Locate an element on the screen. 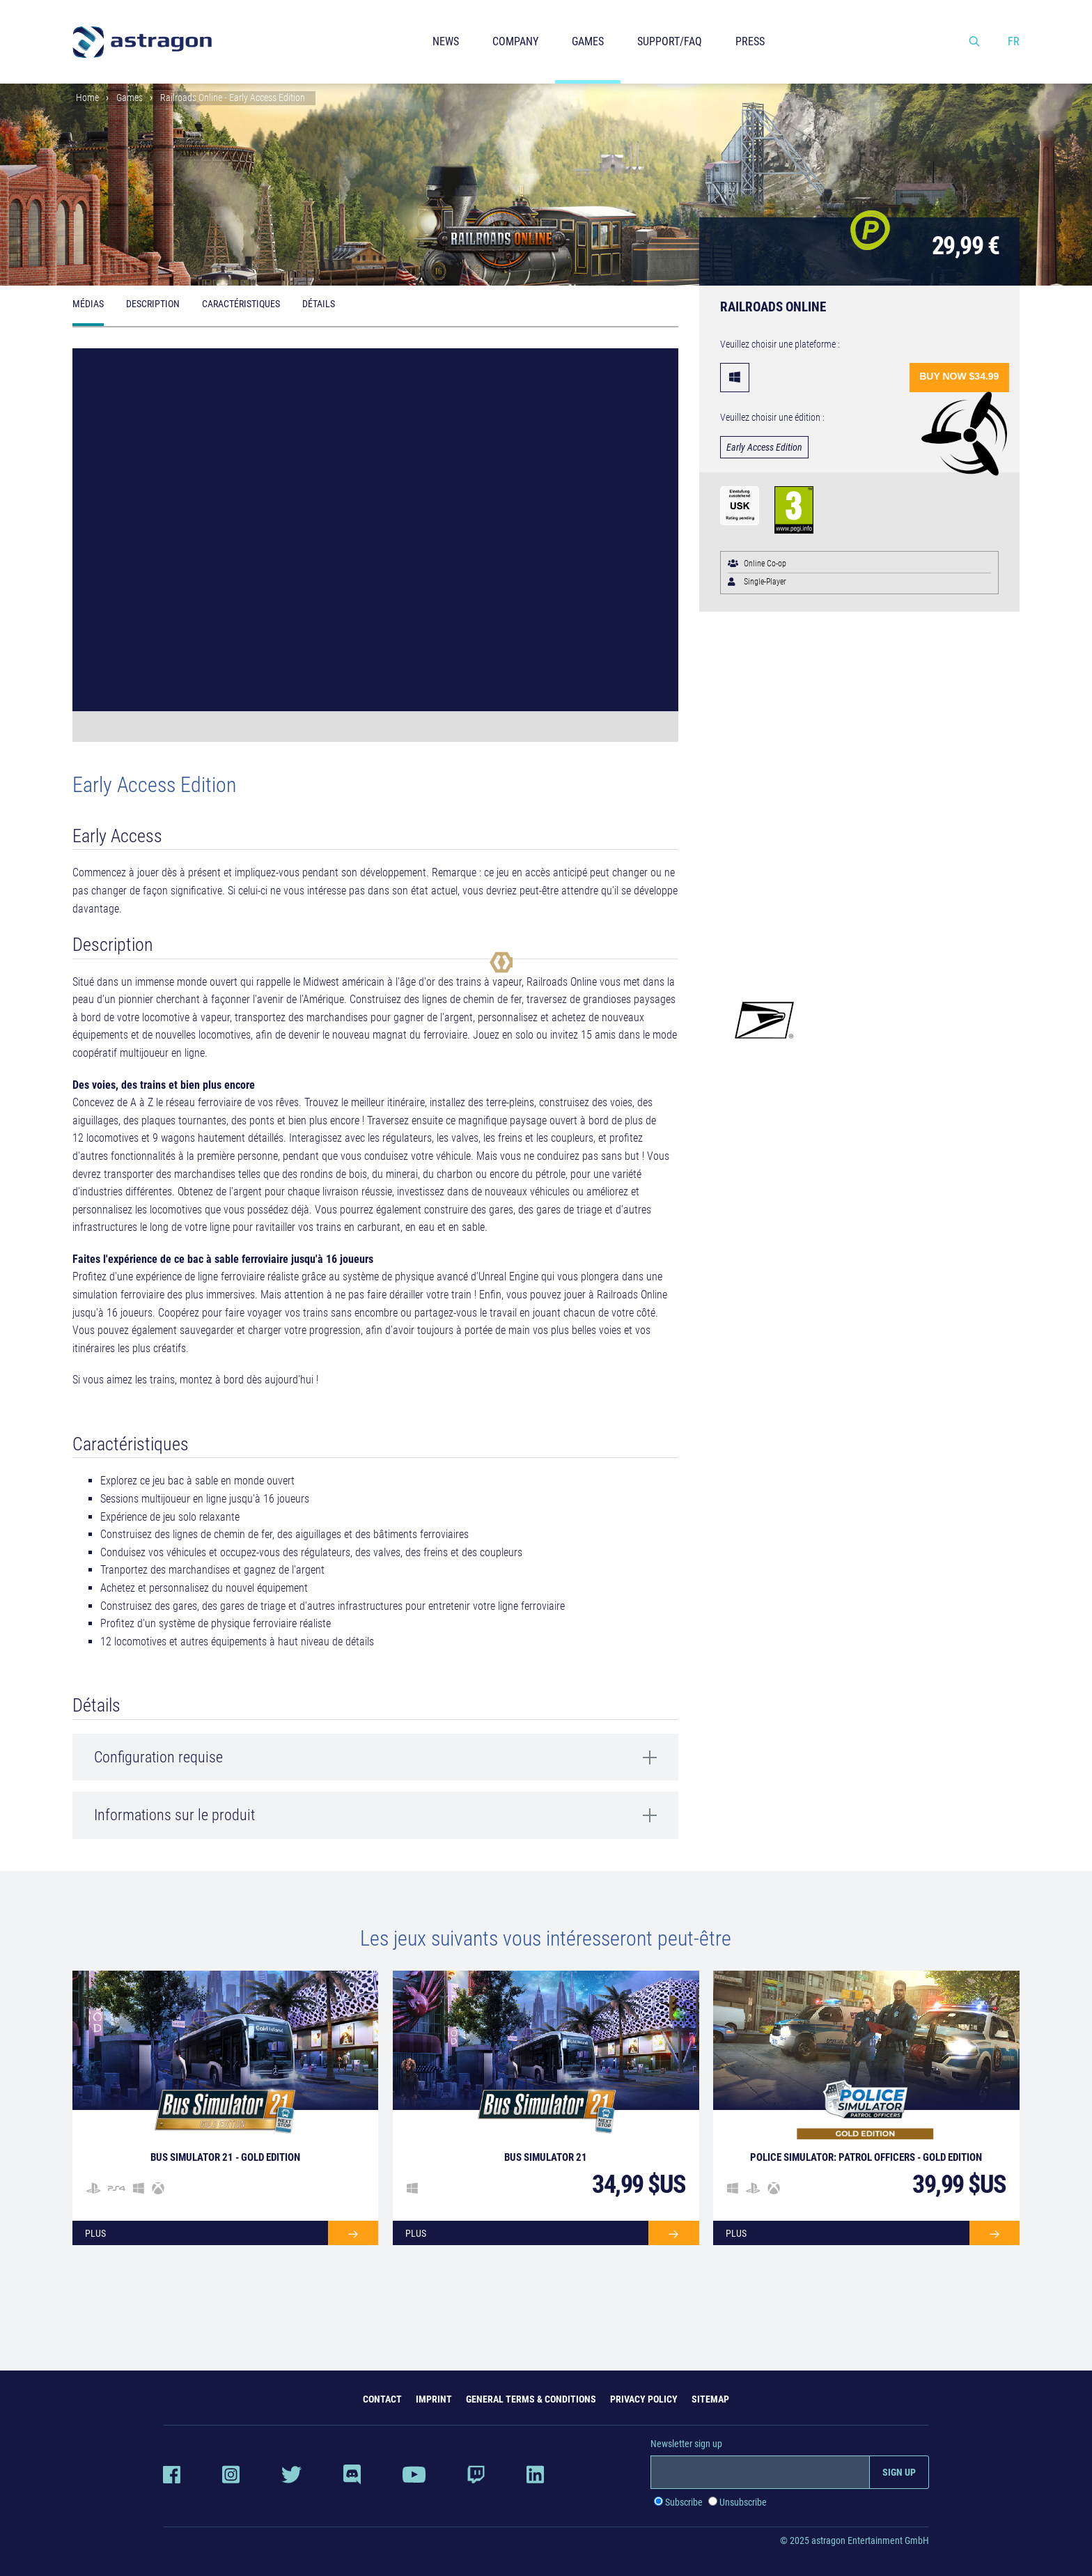  access USPS shipping and tracking services is located at coordinates (764, 1020).